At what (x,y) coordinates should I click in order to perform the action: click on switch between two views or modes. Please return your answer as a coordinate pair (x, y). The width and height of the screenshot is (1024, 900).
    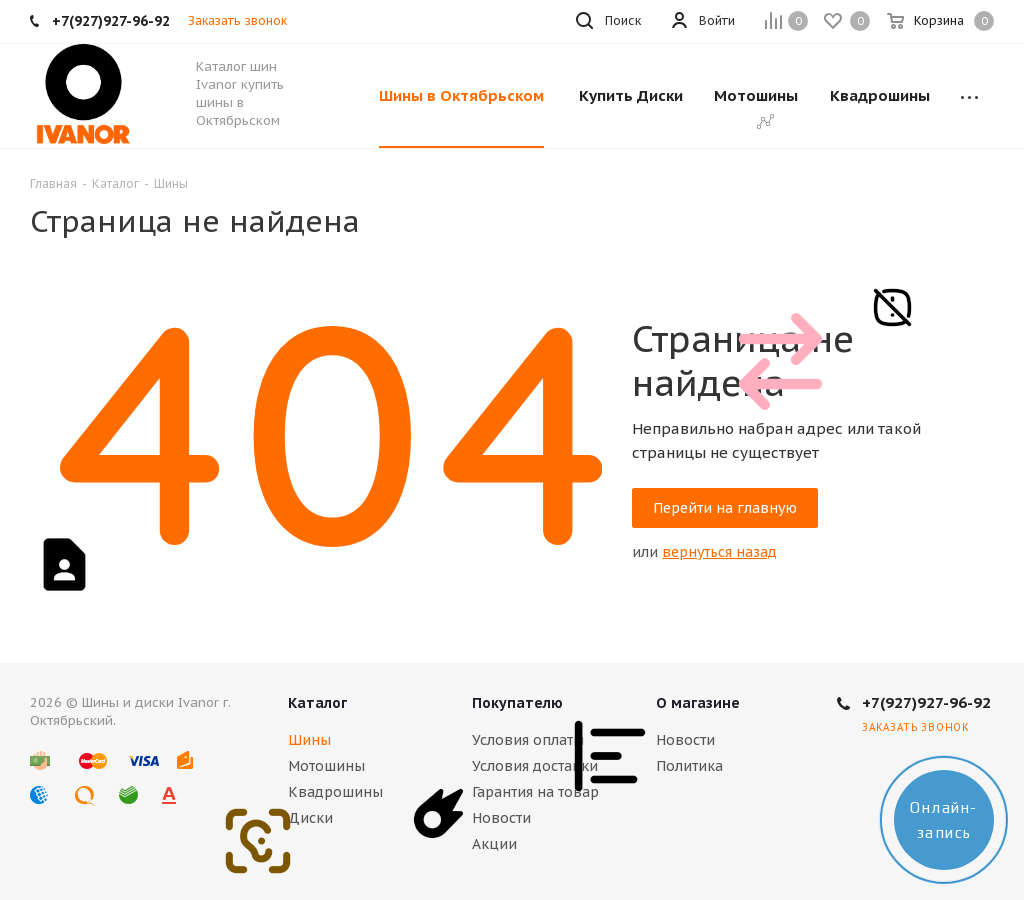
    Looking at the image, I should click on (780, 361).